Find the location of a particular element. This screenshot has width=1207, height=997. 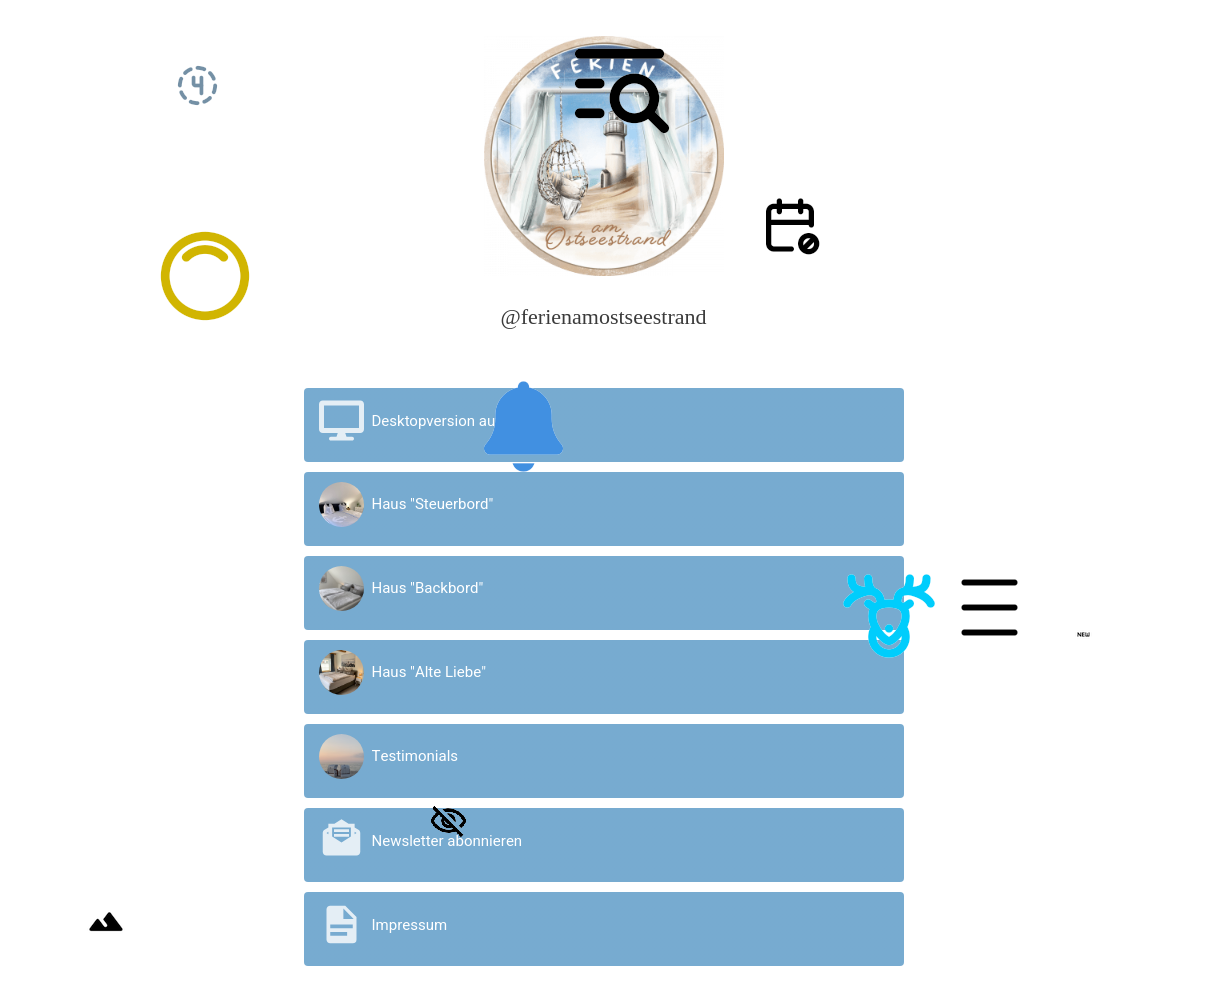

view notifications is located at coordinates (523, 426).